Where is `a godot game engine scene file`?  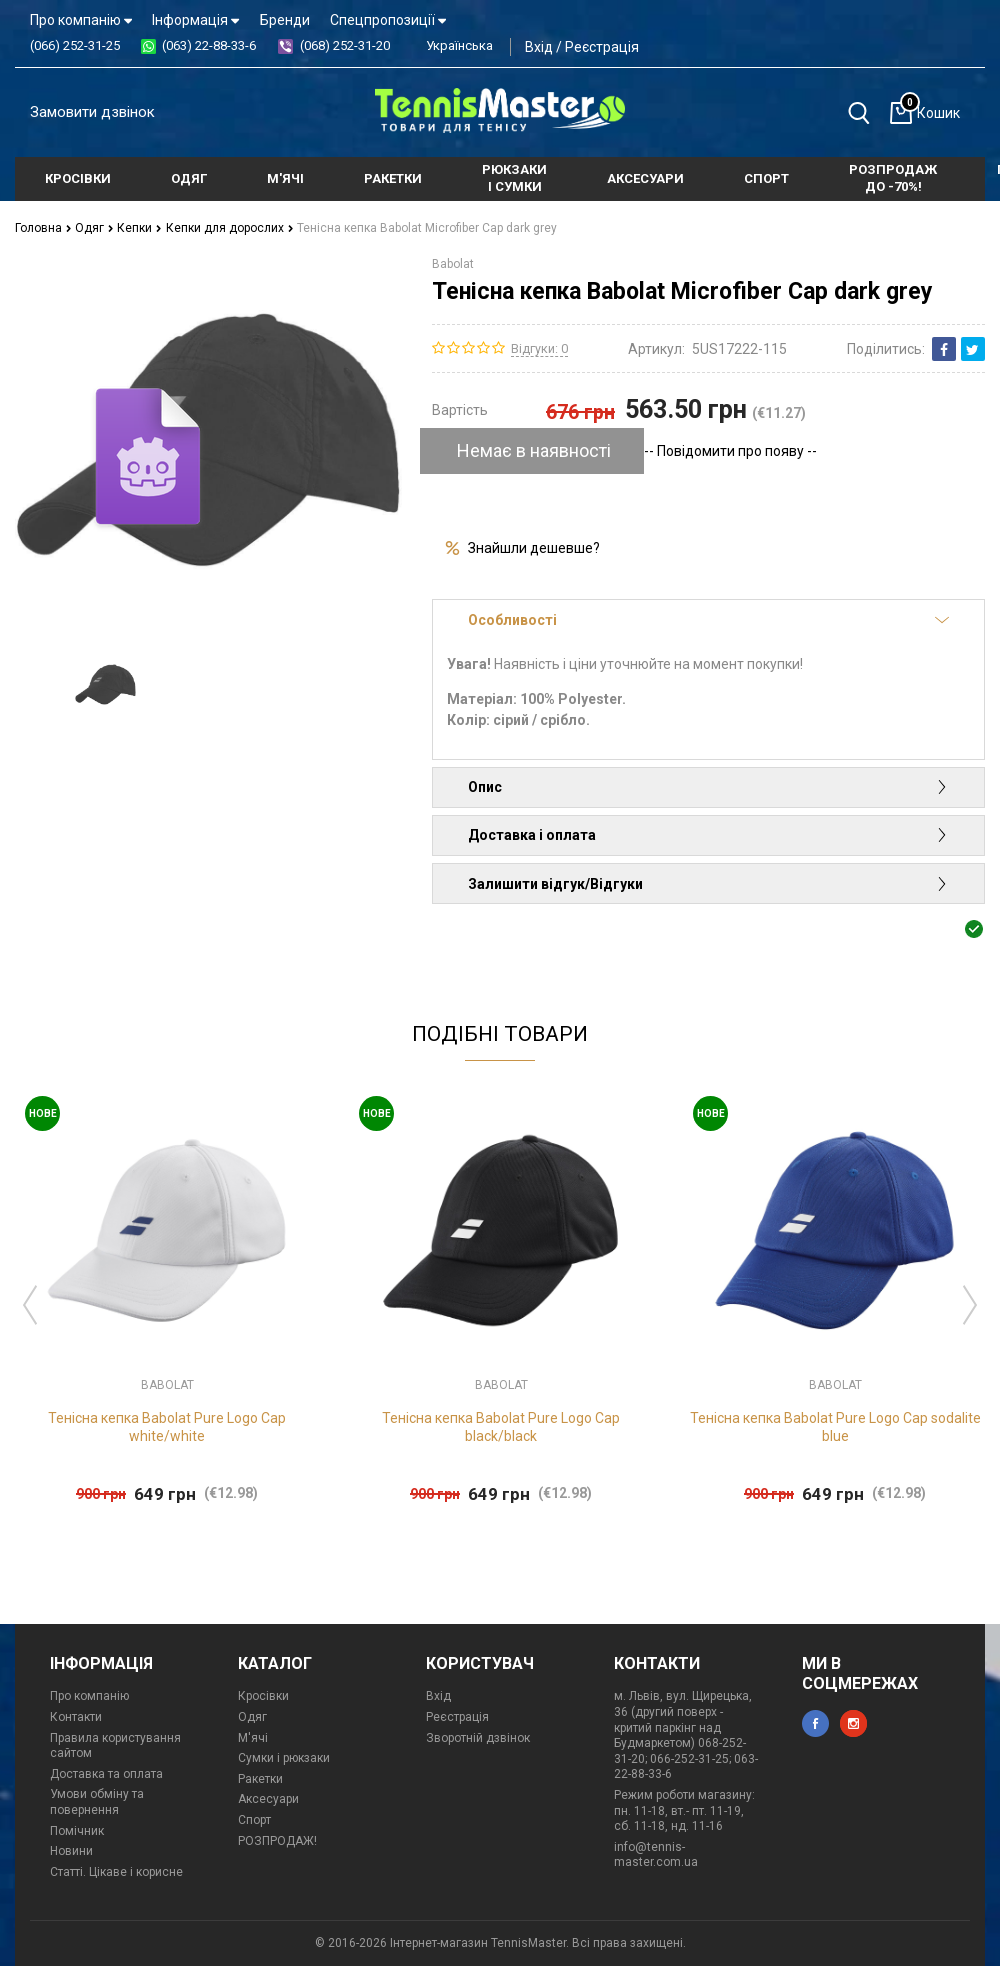 a godot game engine scene file is located at coordinates (148, 459).